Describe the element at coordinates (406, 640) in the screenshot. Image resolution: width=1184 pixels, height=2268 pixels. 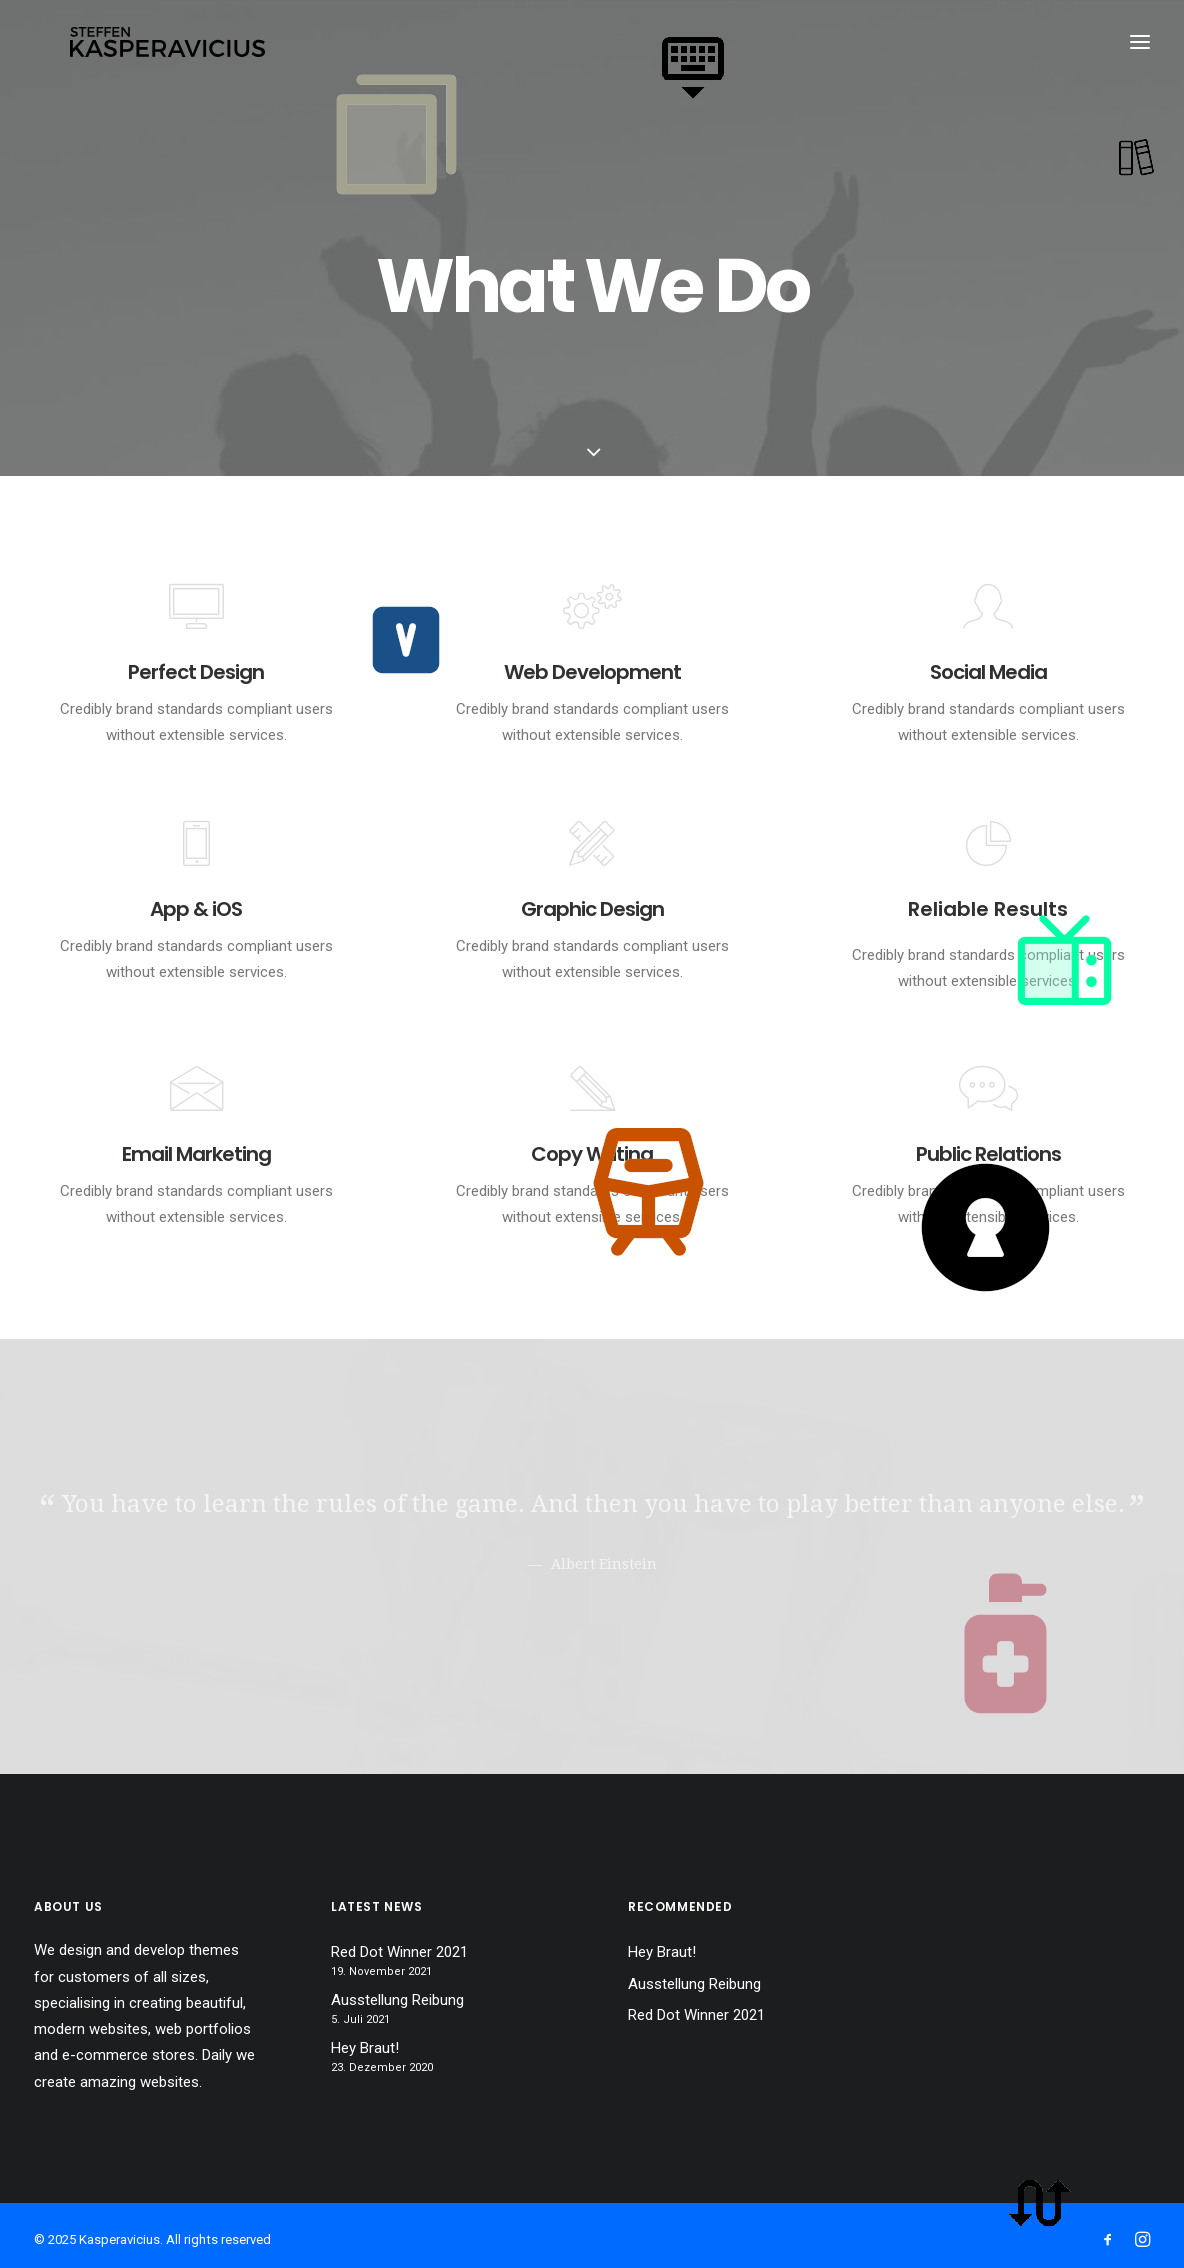
I see `indicates items starting with the letter V` at that location.